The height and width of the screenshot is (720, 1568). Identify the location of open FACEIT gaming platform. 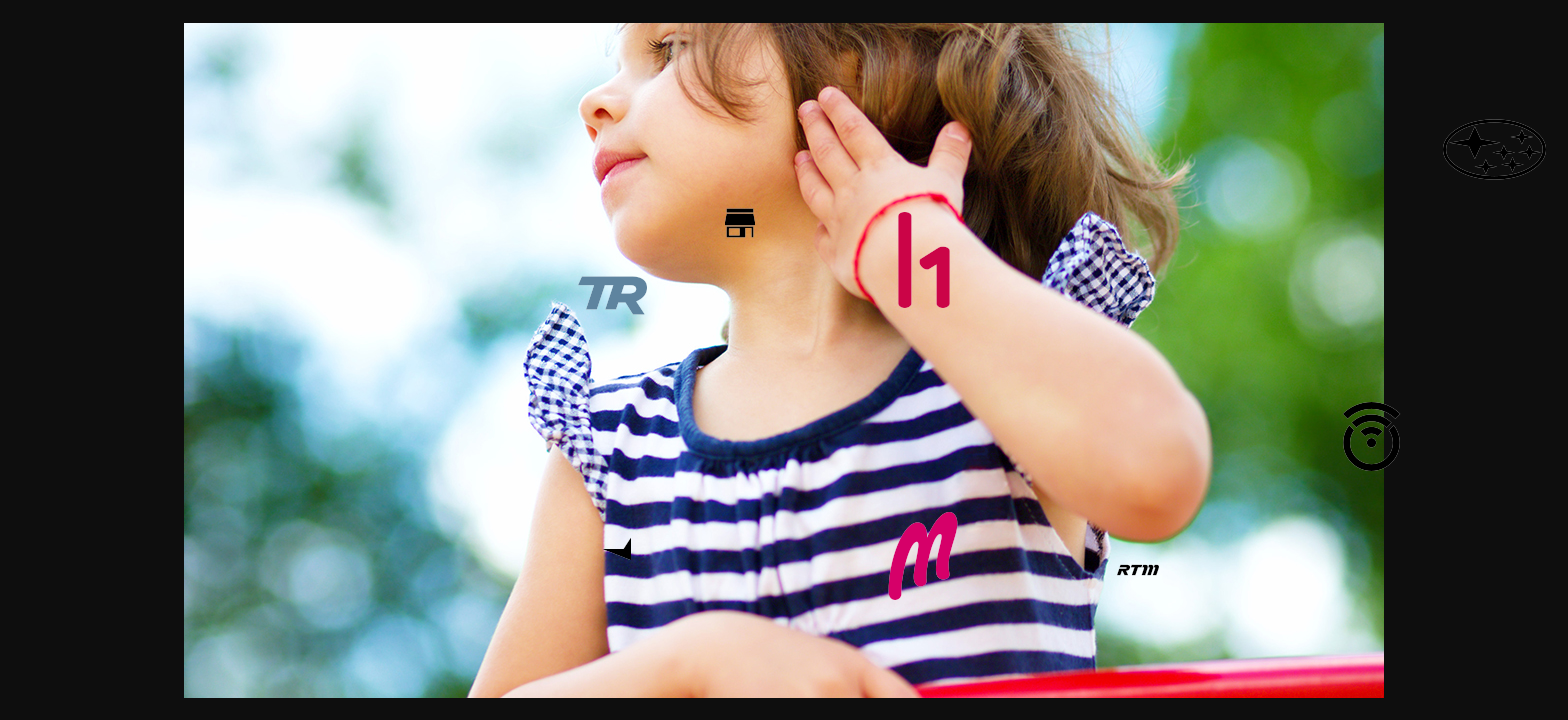
(617, 549).